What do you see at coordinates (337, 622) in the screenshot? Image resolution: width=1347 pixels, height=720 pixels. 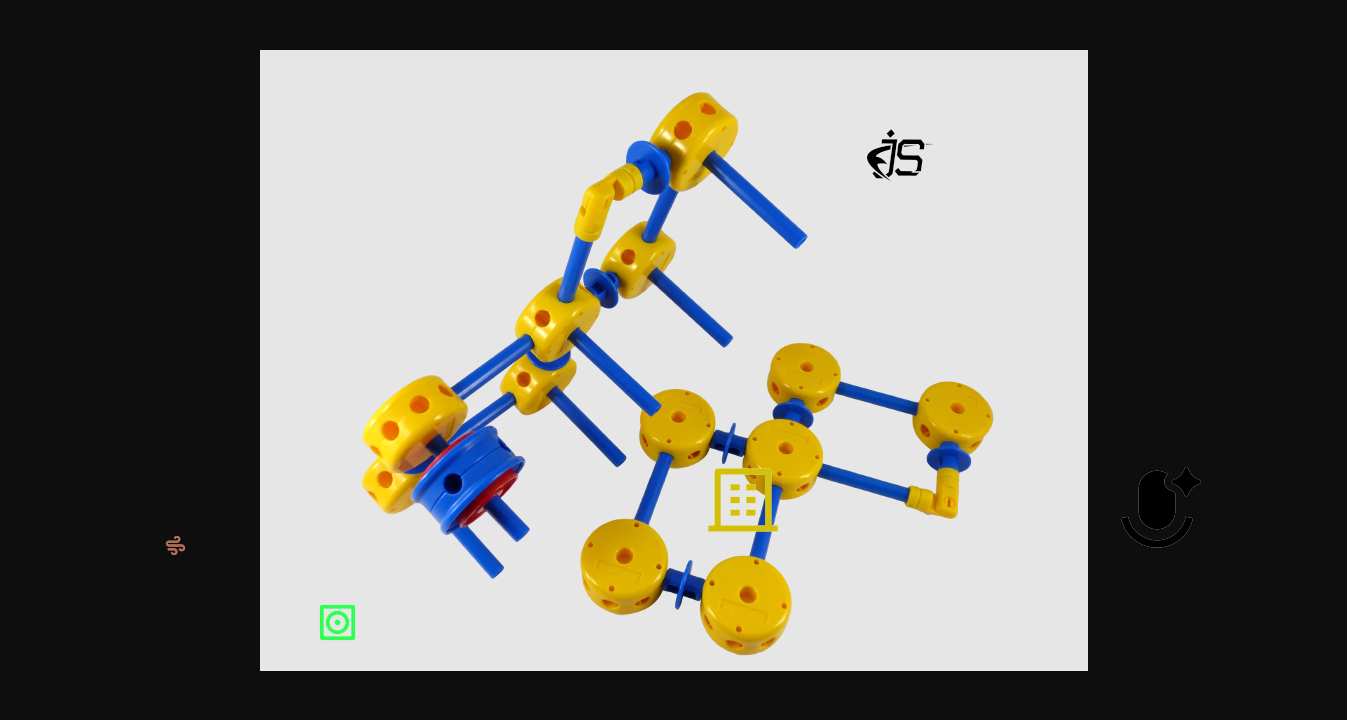 I see `adjust speaker or audio output settings` at bounding box center [337, 622].